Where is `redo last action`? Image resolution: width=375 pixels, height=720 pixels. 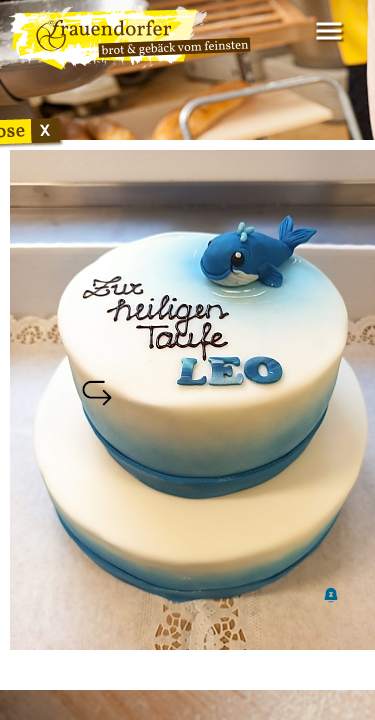 redo last action is located at coordinates (97, 392).